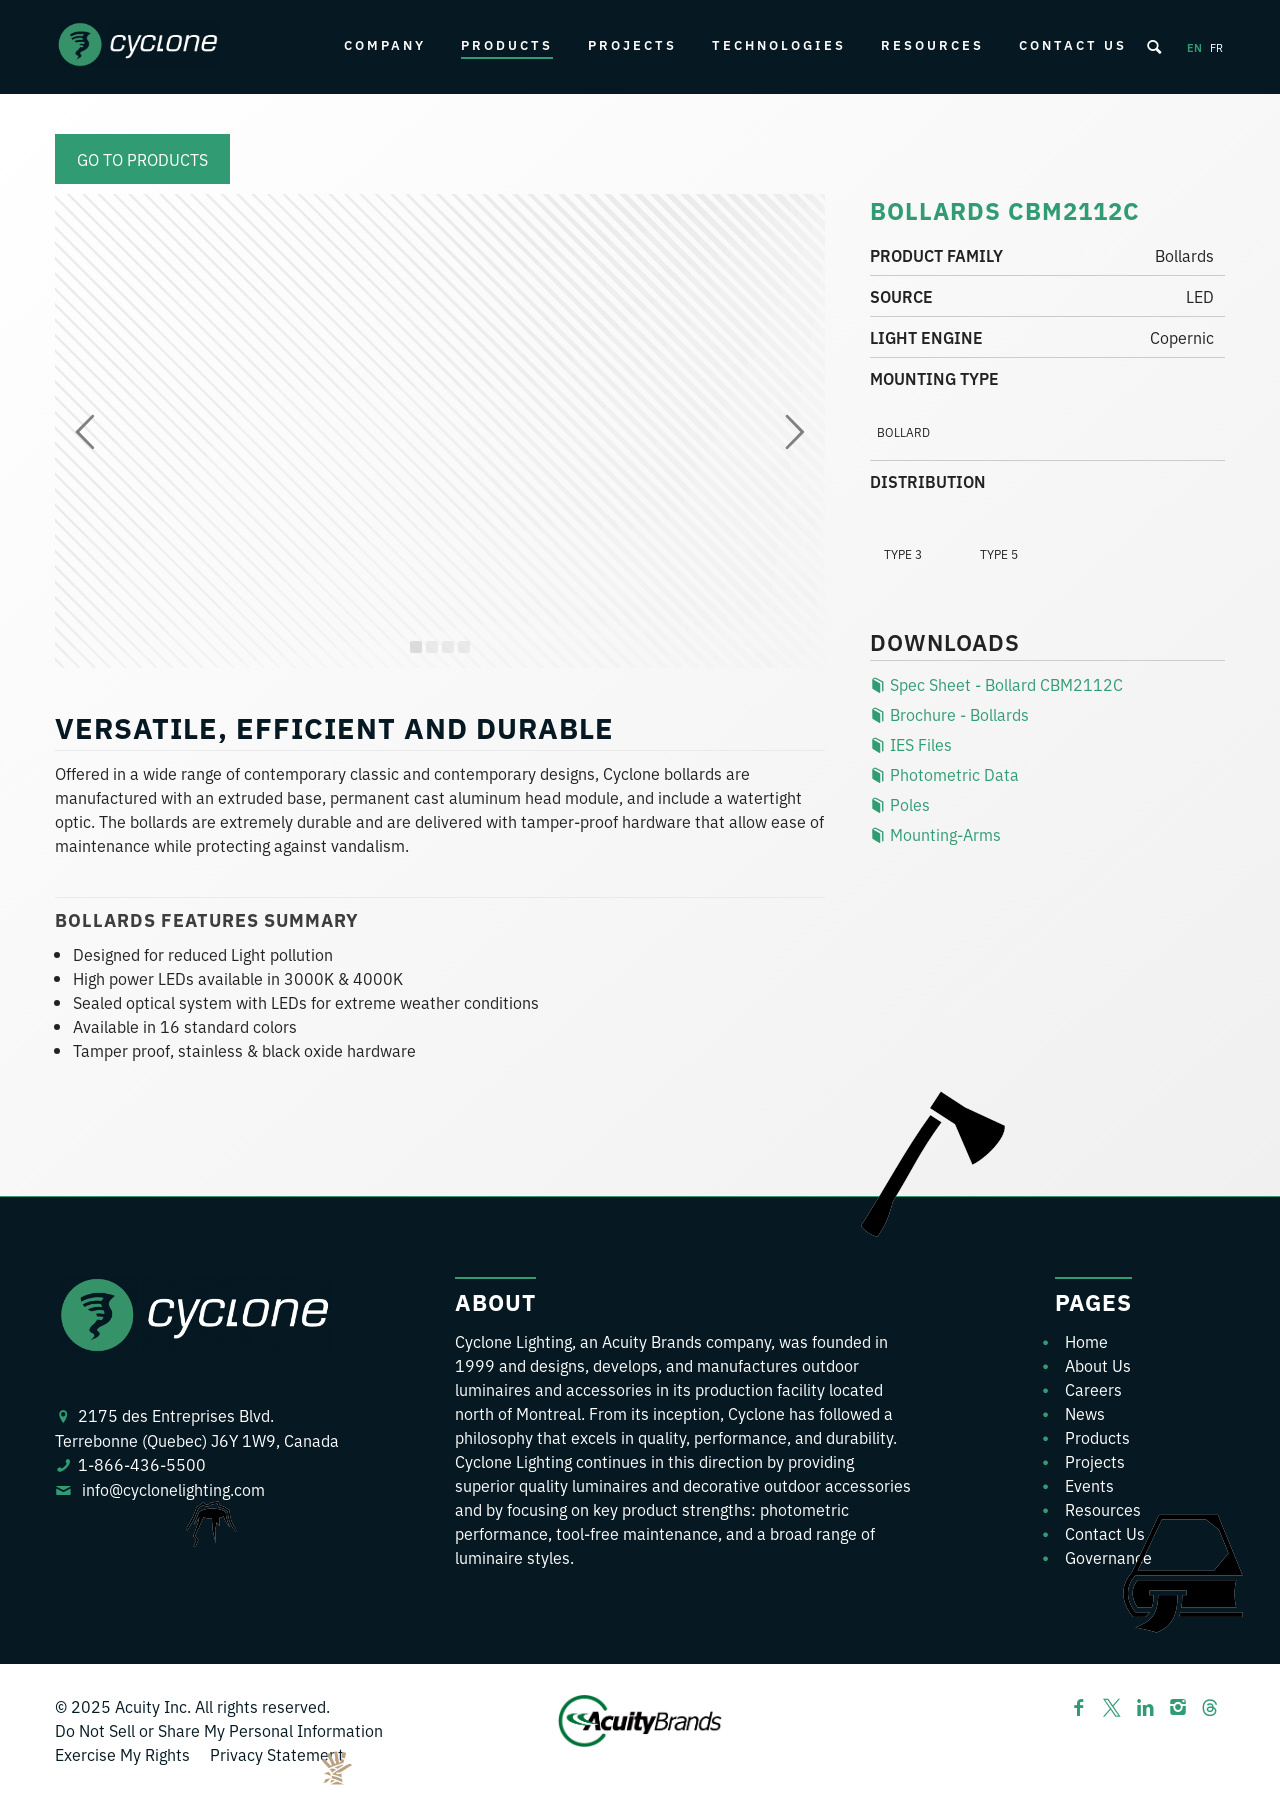 This screenshot has width=1280, height=1796. Describe the element at coordinates (337, 1768) in the screenshot. I see `access first aid or injury reporting` at that location.